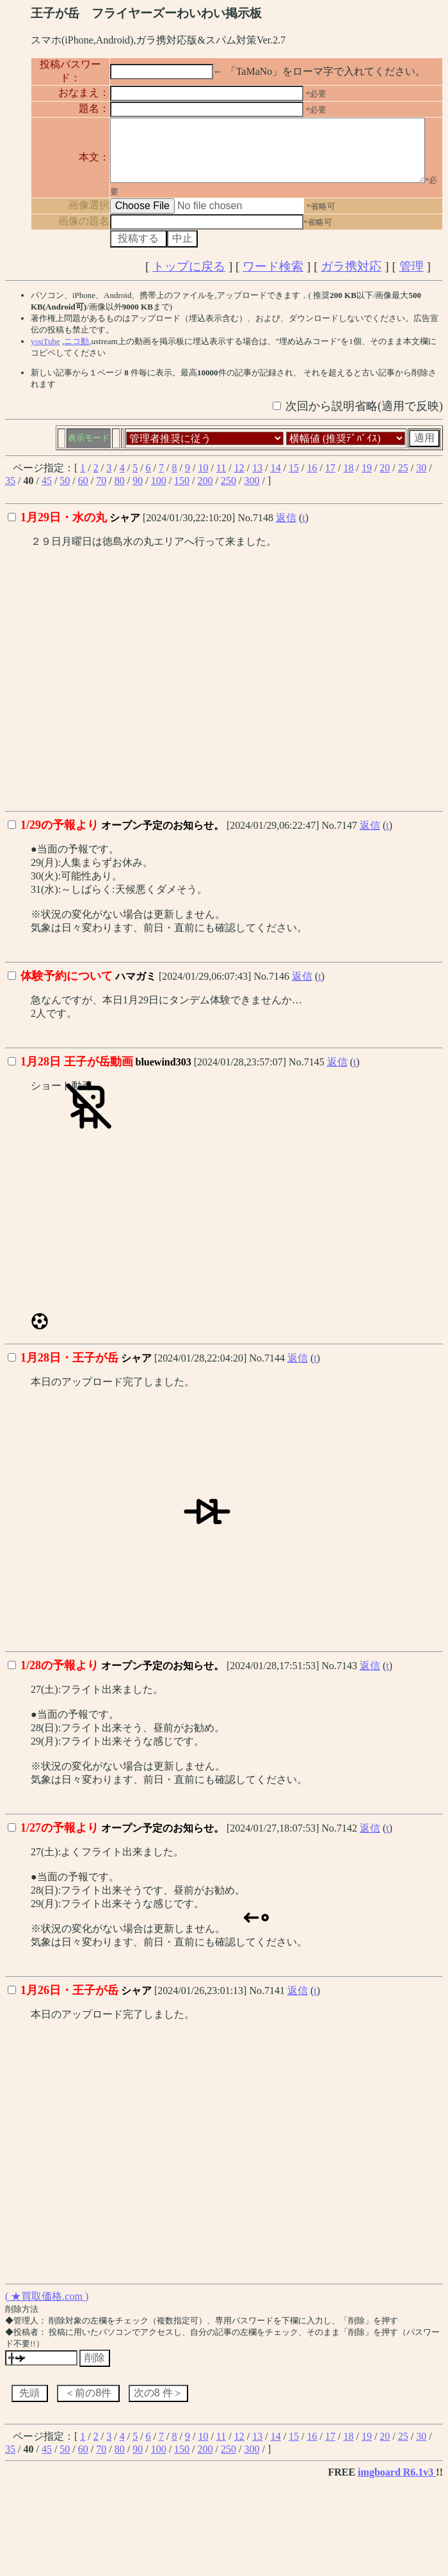 This screenshot has width=448, height=2576. What do you see at coordinates (17, 2359) in the screenshot?
I see `expand sidebar or panel` at bounding box center [17, 2359].